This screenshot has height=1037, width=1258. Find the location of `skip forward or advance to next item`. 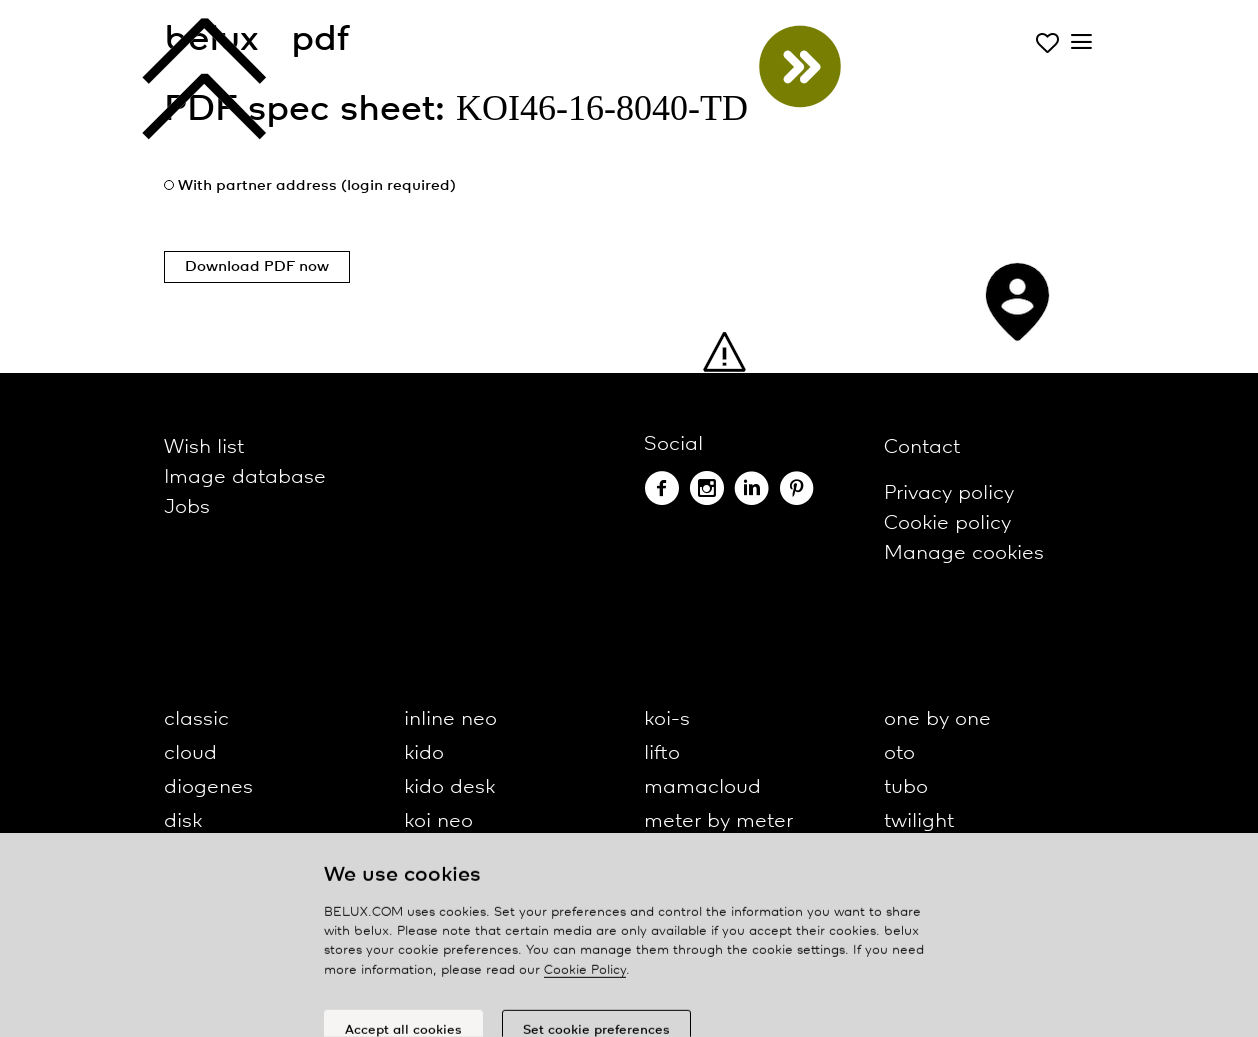

skip forward or advance to next item is located at coordinates (800, 67).